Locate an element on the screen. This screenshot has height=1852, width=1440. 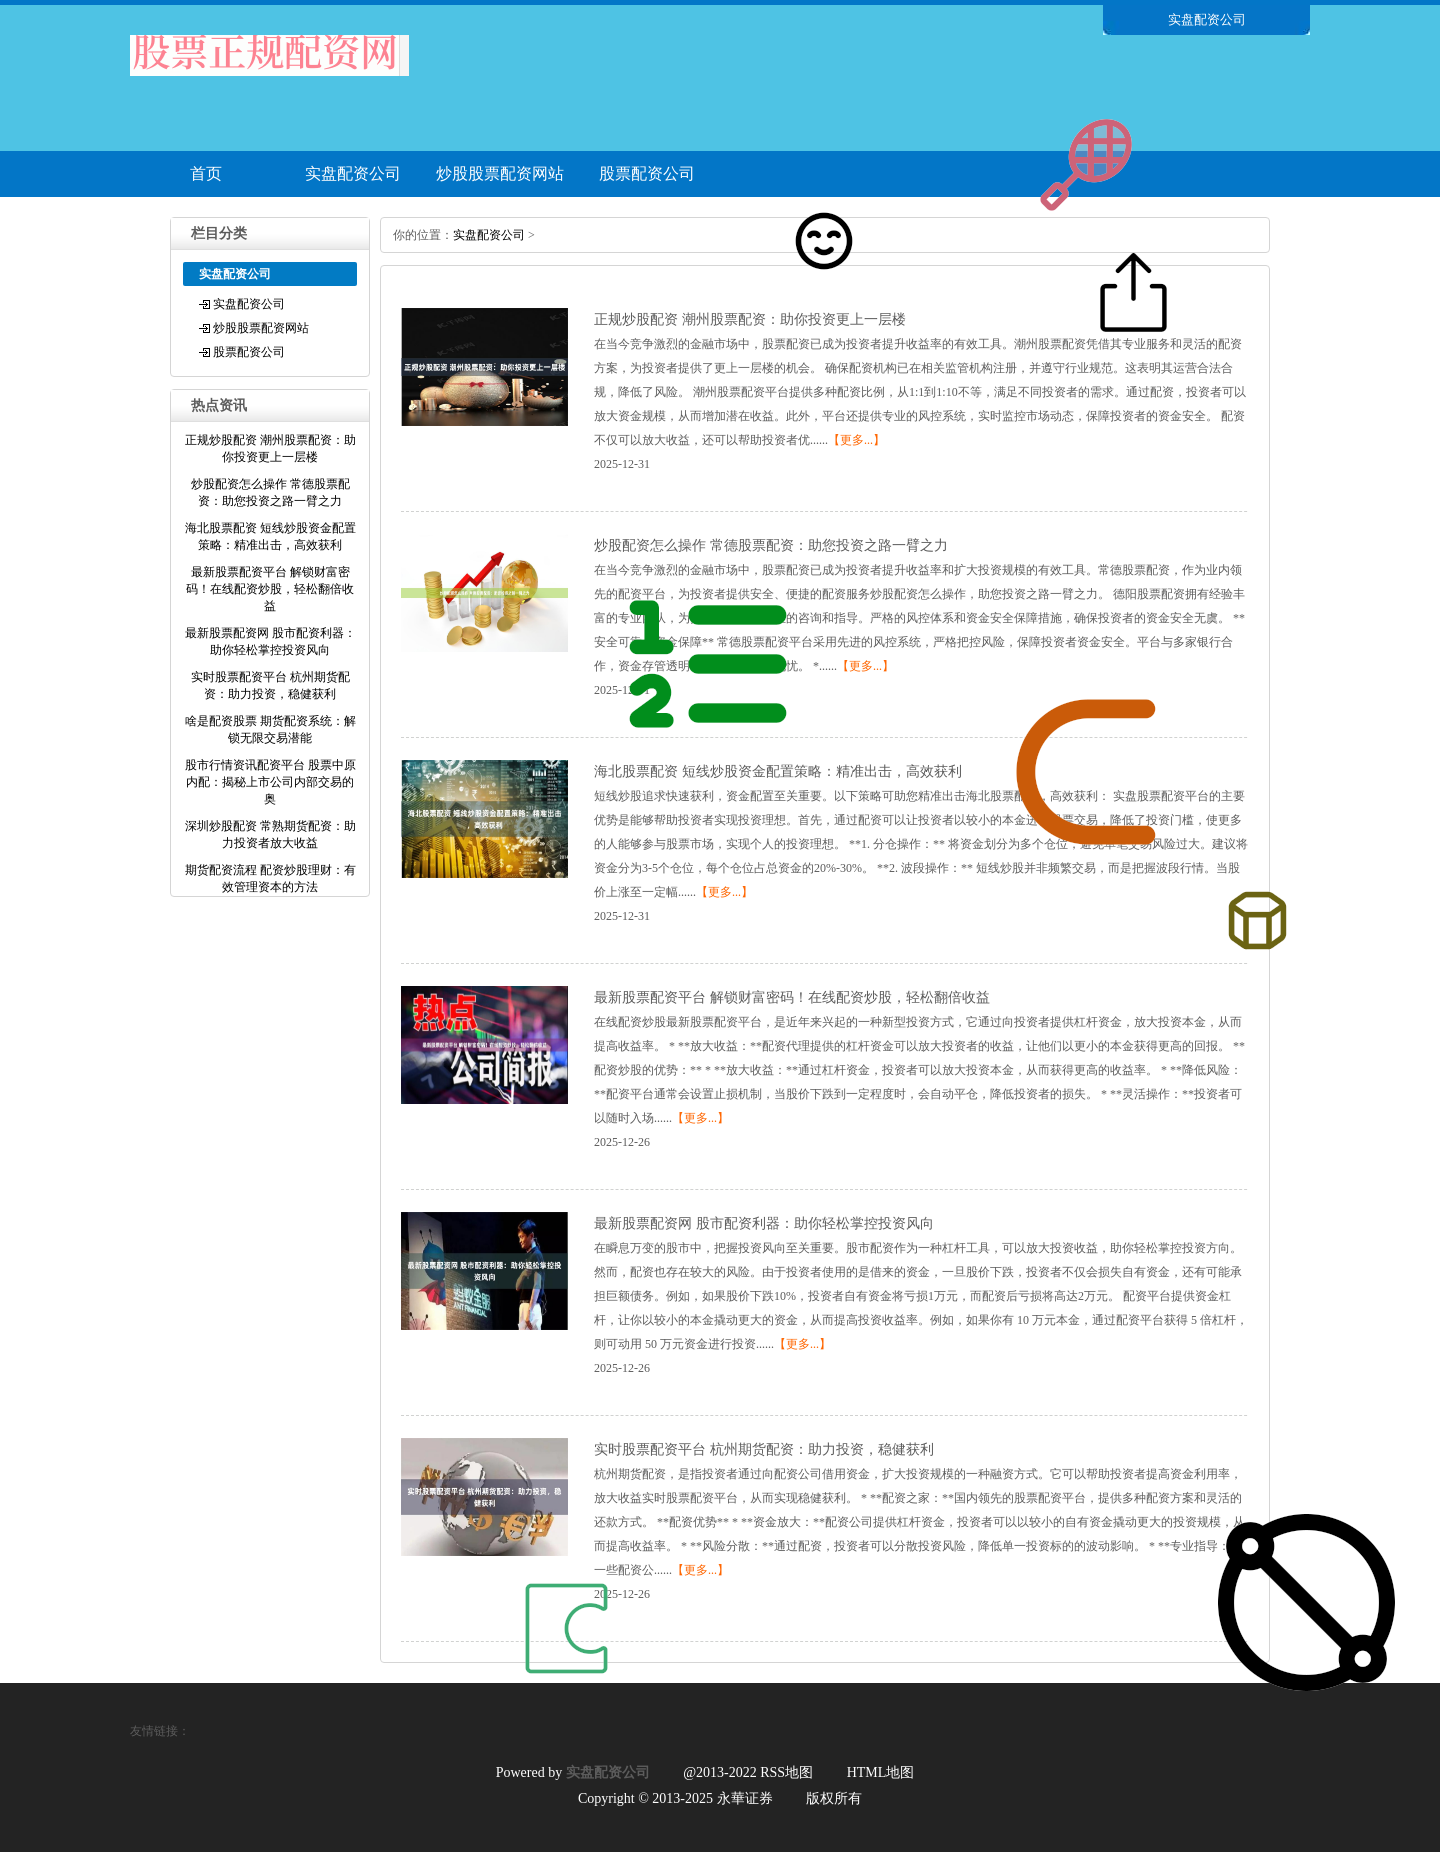
view 3D object or shape is located at coordinates (1257, 920).